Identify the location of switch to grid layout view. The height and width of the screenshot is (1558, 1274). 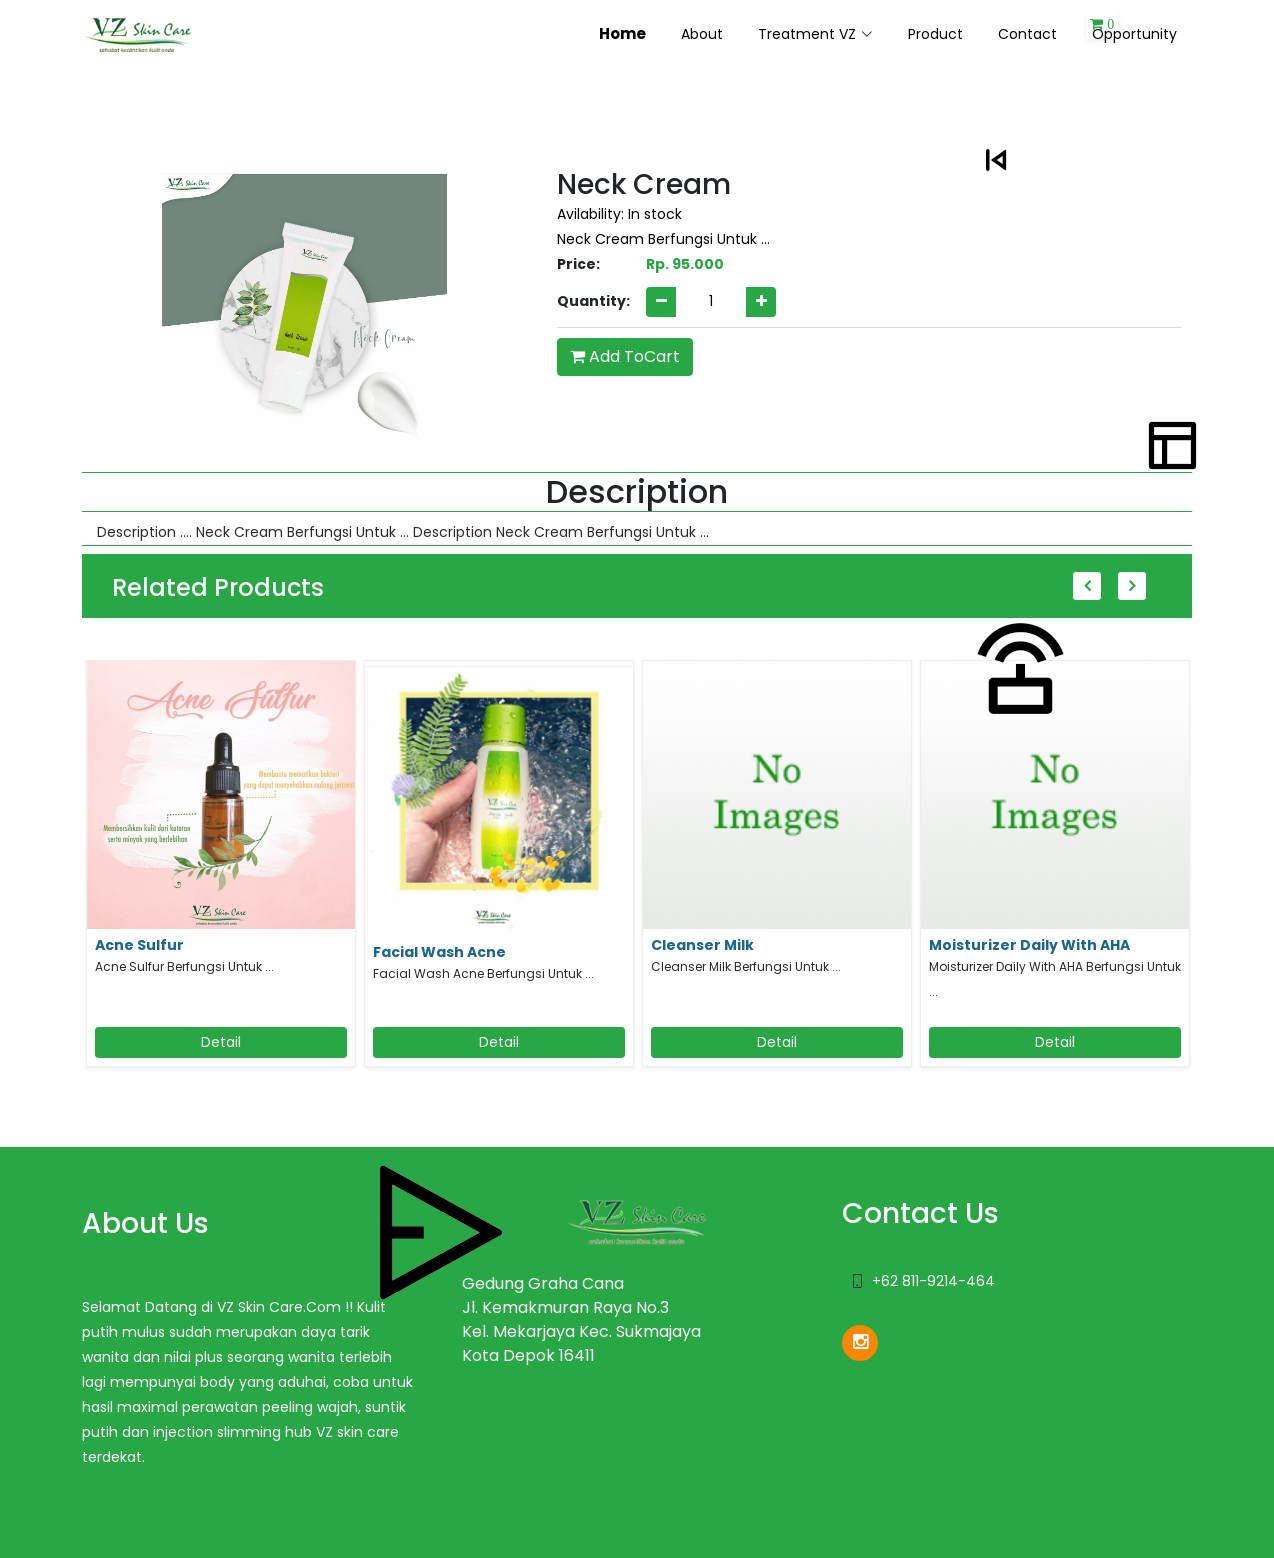
(1172, 445).